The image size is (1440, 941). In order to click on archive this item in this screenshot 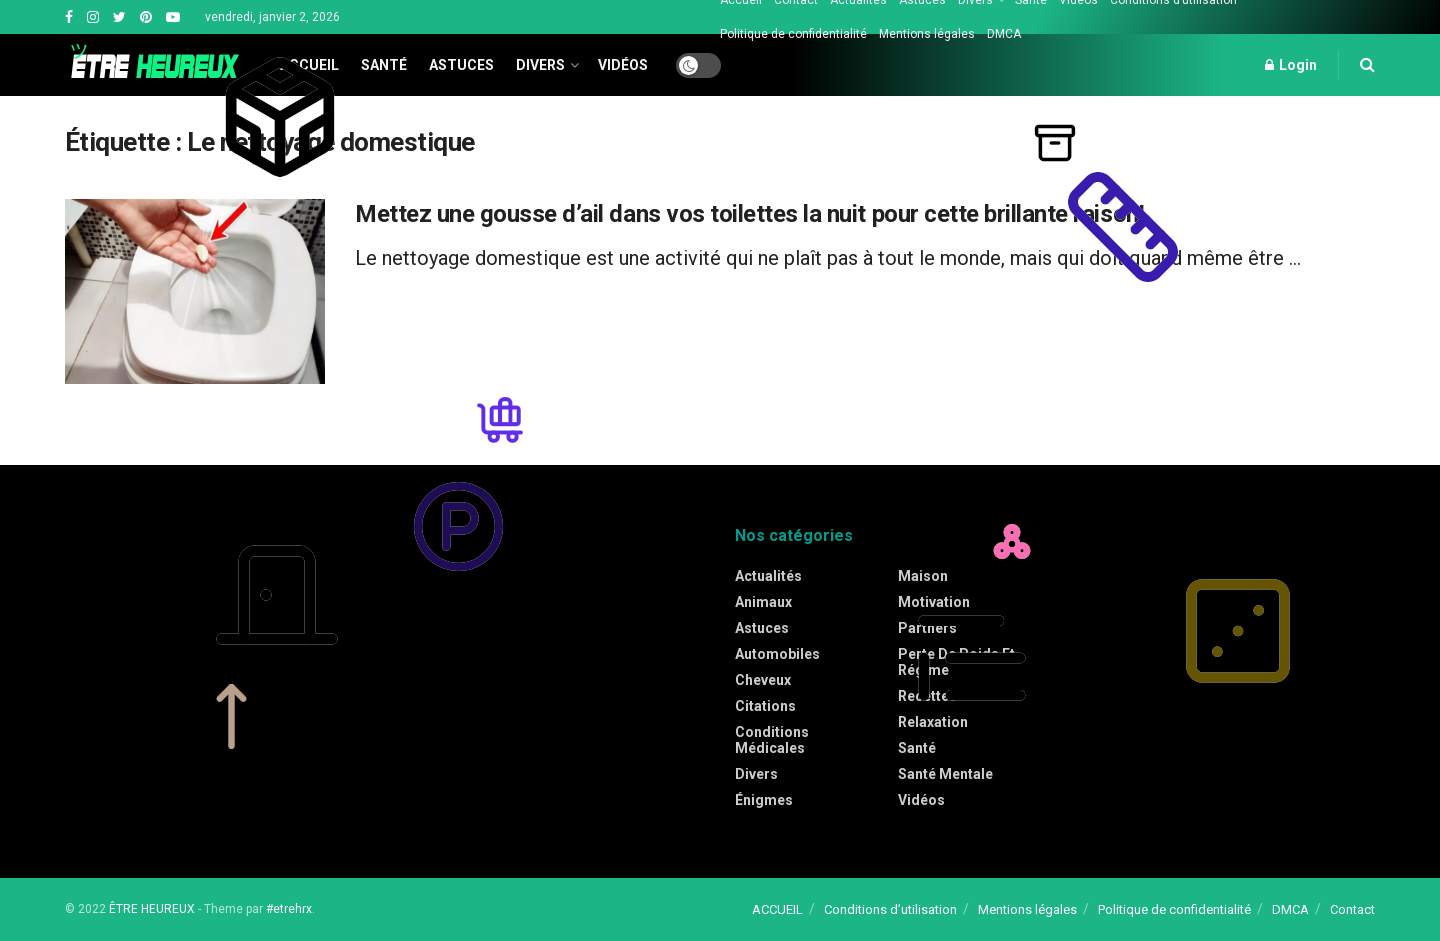, I will do `click(1055, 143)`.